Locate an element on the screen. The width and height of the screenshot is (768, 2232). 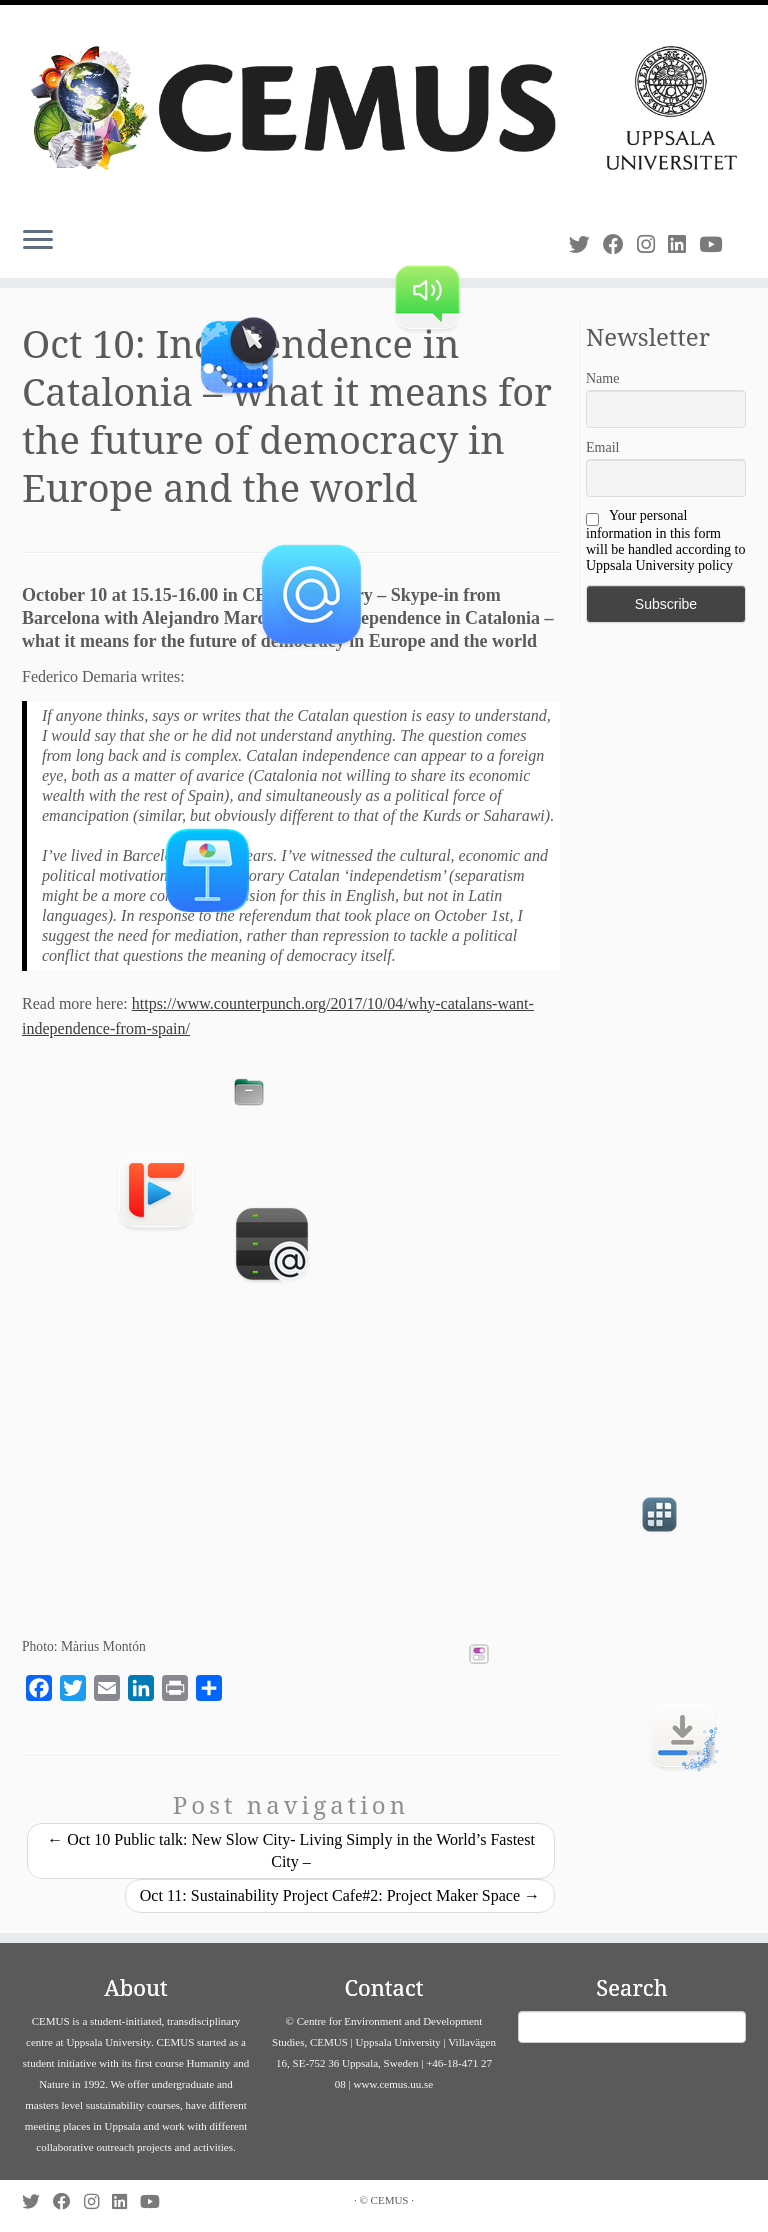
open kmouth text-to-speech application is located at coordinates (427, 297).